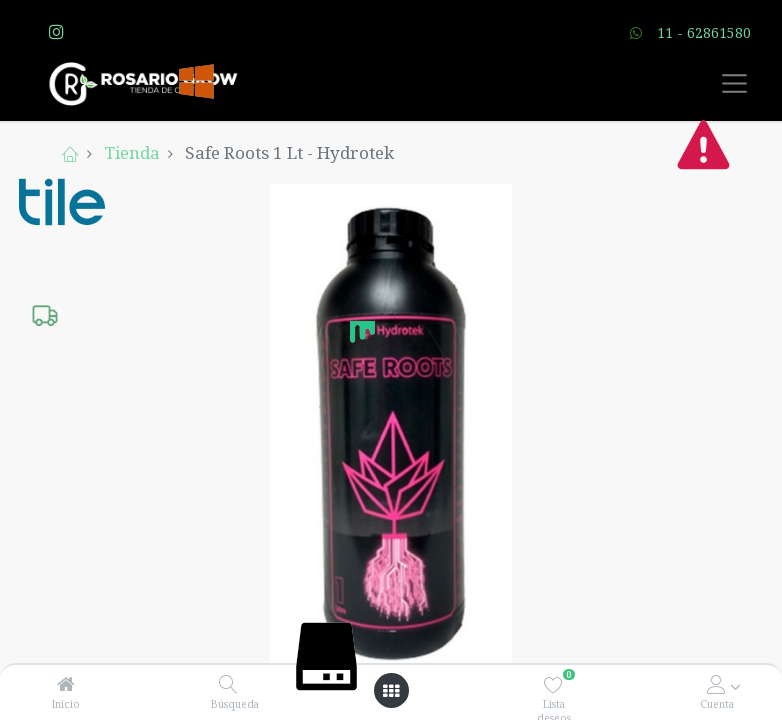  I want to click on open the Tile app to locate your items, so click(62, 202).